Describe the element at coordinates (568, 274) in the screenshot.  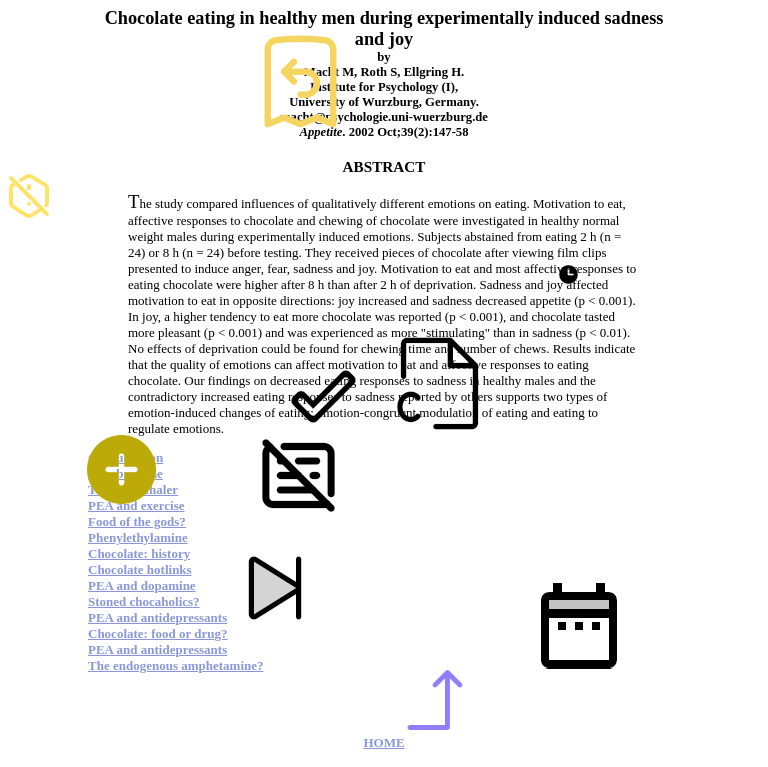
I see `view current time` at that location.